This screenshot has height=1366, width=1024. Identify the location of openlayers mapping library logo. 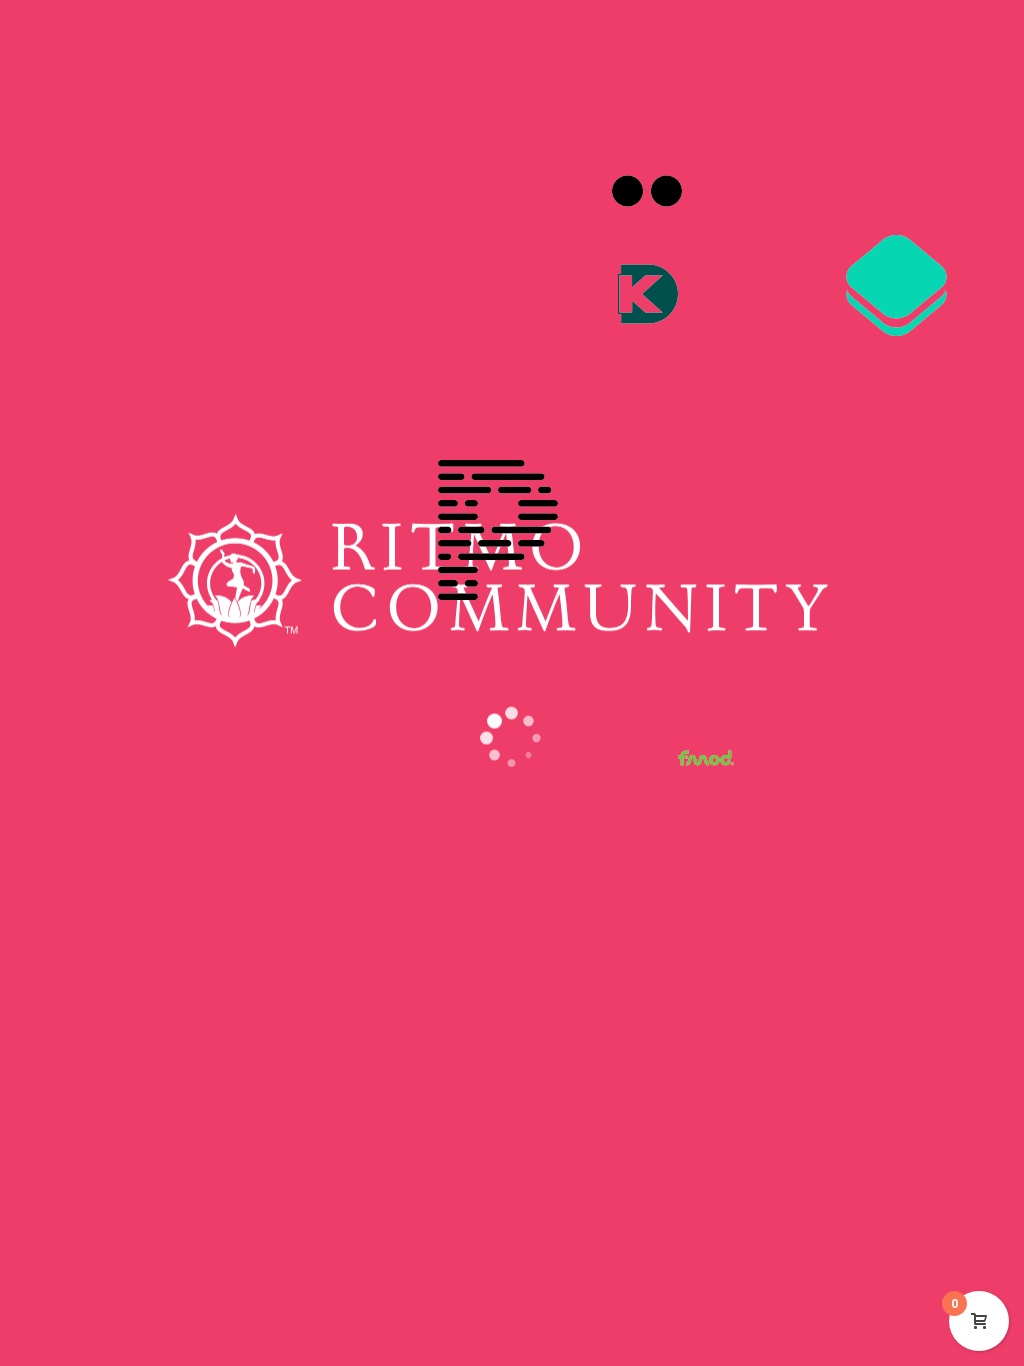
(896, 285).